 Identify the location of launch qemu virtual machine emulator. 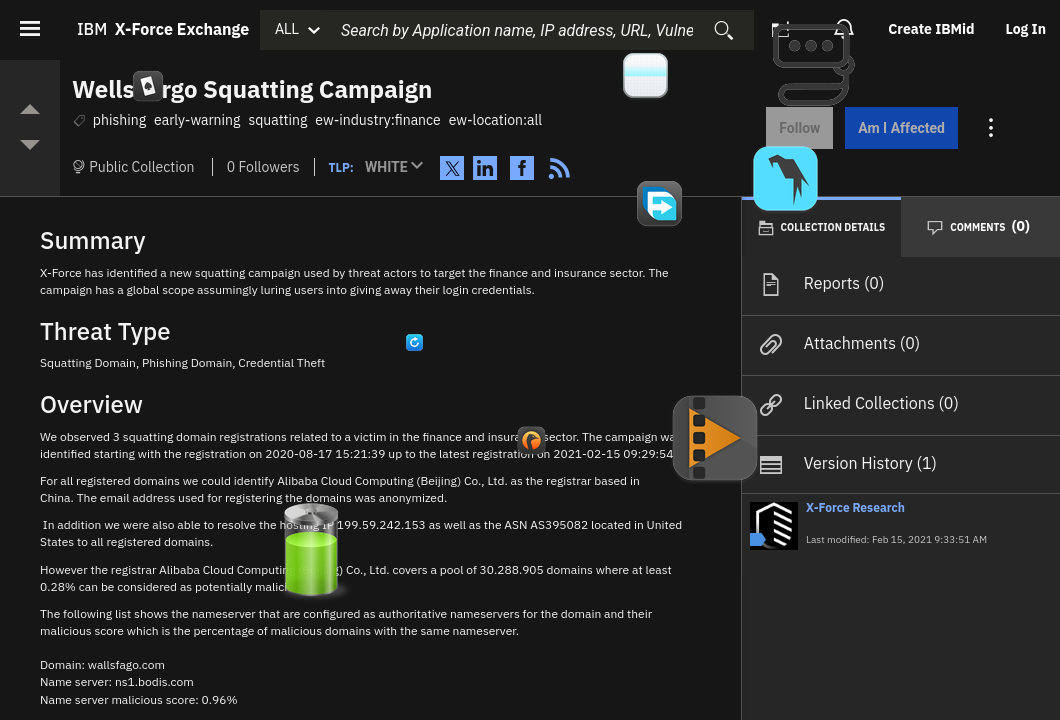
(531, 440).